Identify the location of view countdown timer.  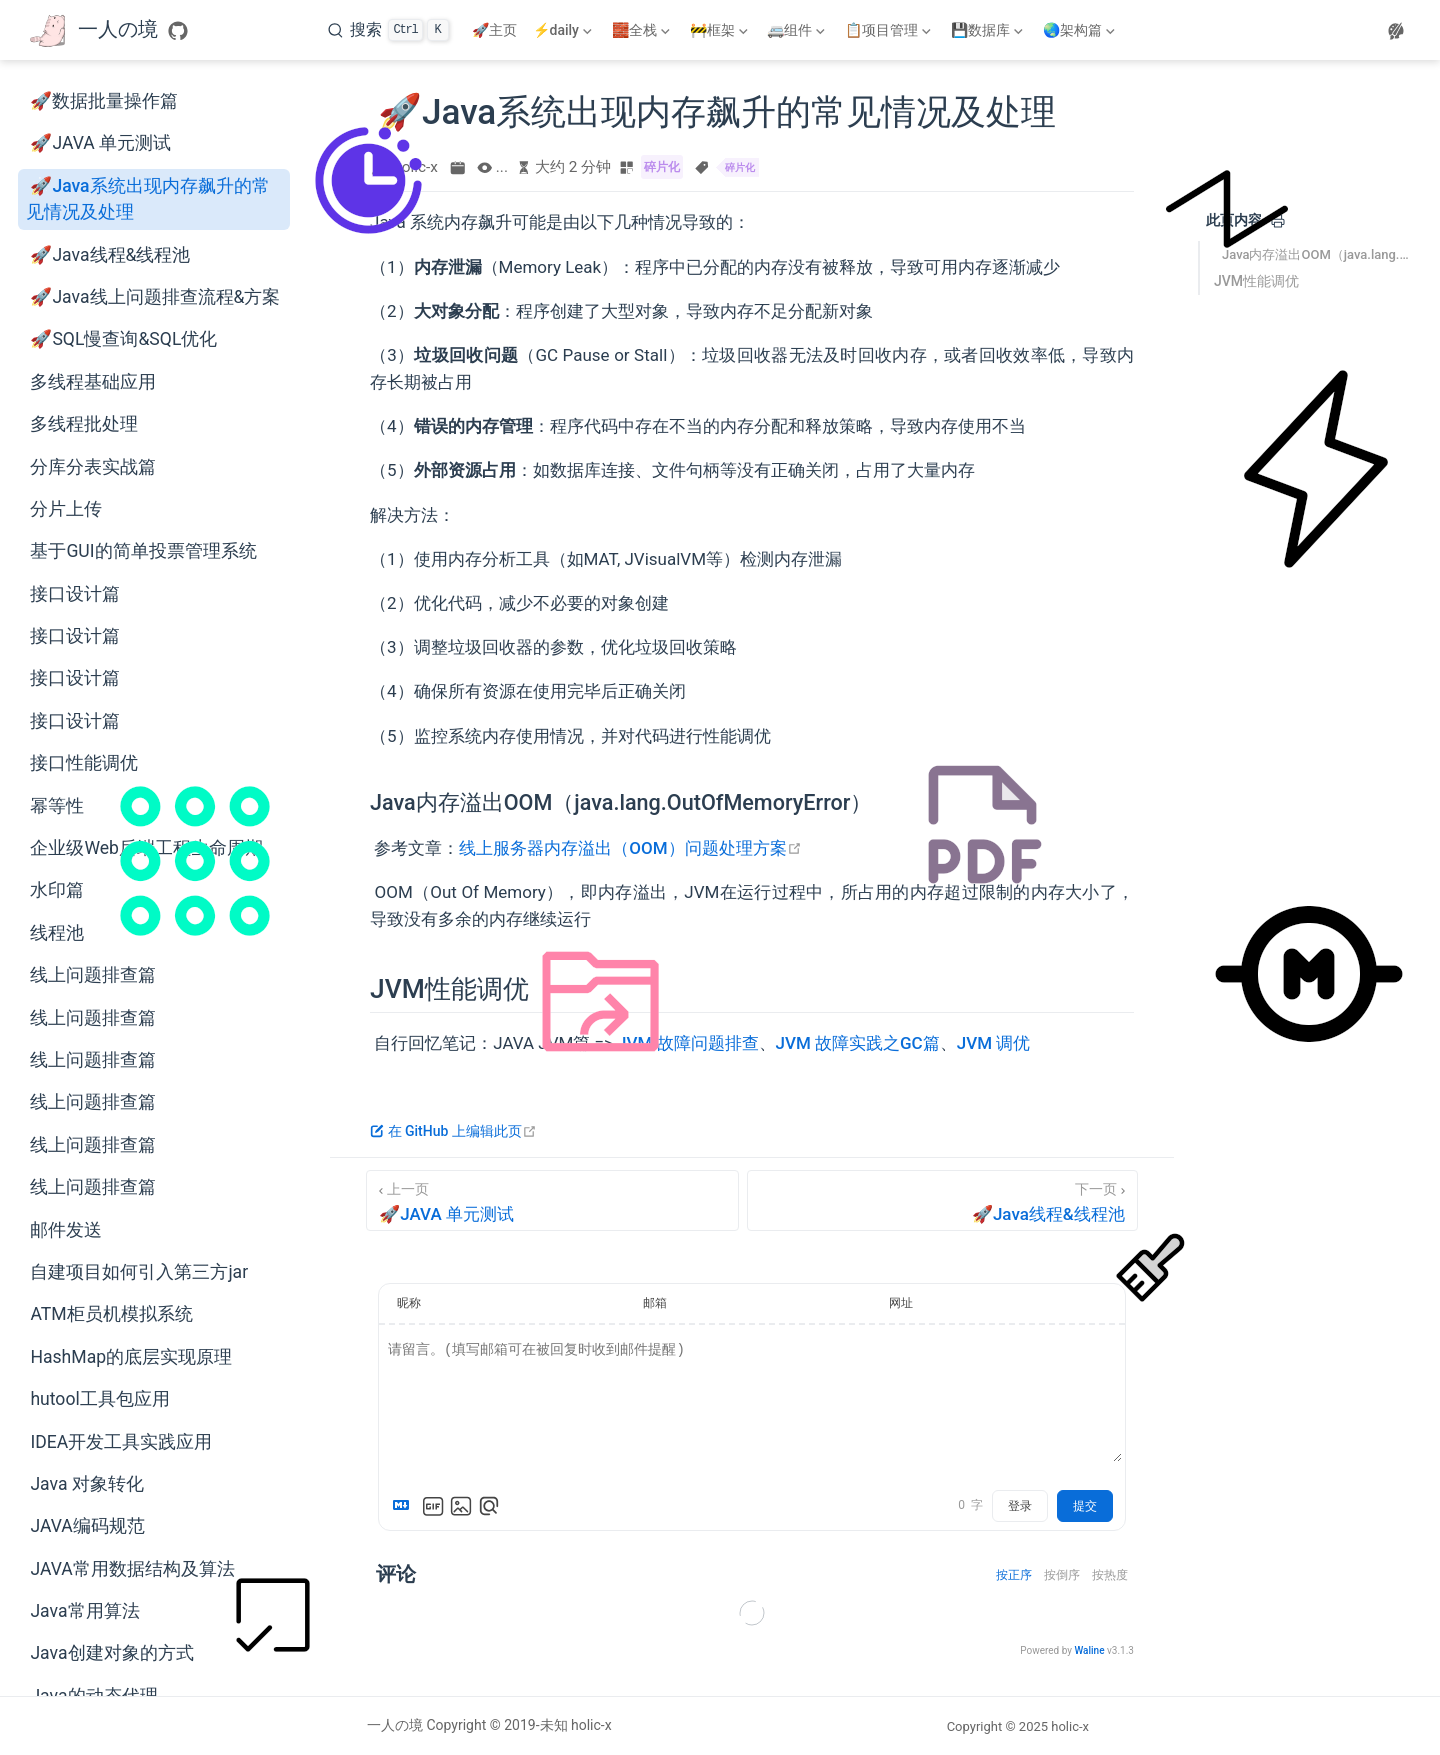
(368, 180).